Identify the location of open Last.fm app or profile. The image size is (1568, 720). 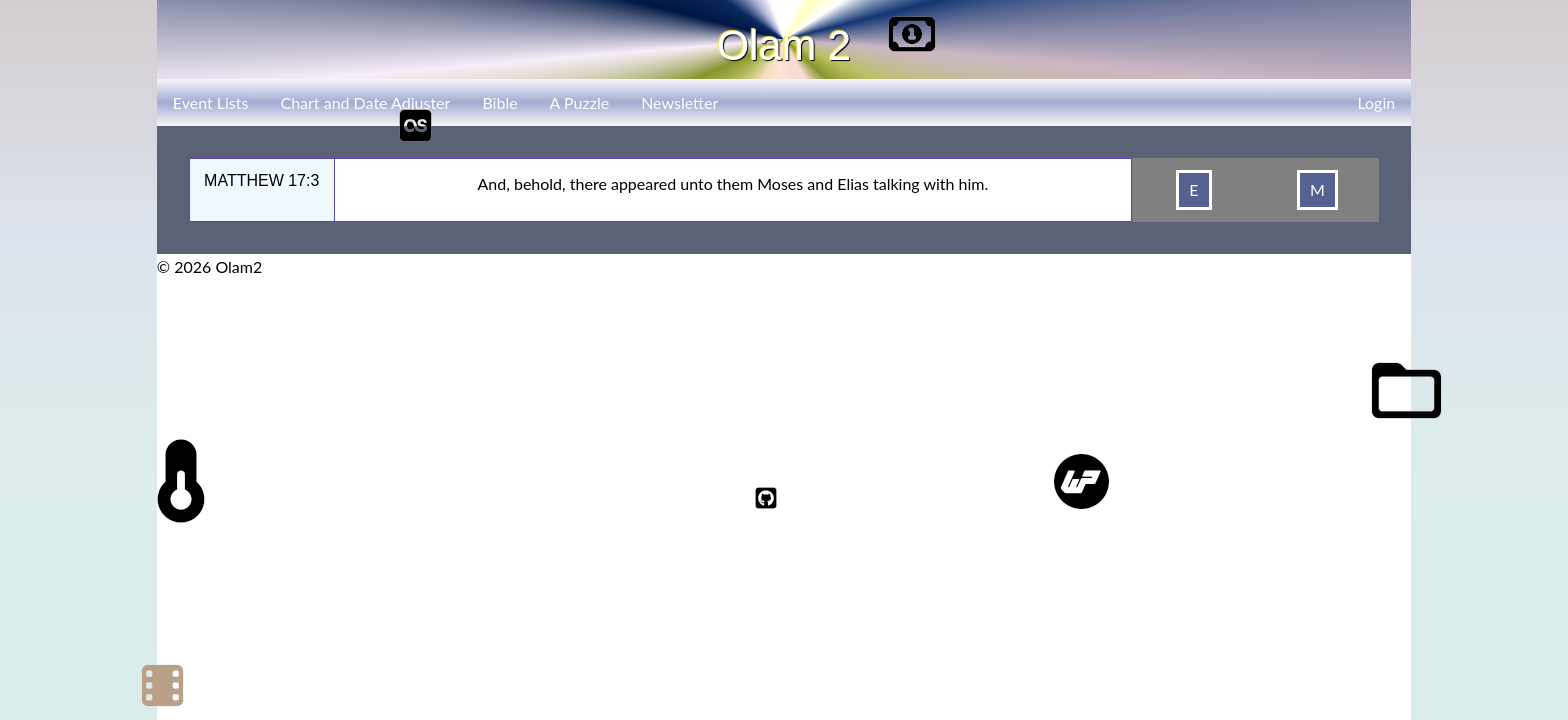
(415, 125).